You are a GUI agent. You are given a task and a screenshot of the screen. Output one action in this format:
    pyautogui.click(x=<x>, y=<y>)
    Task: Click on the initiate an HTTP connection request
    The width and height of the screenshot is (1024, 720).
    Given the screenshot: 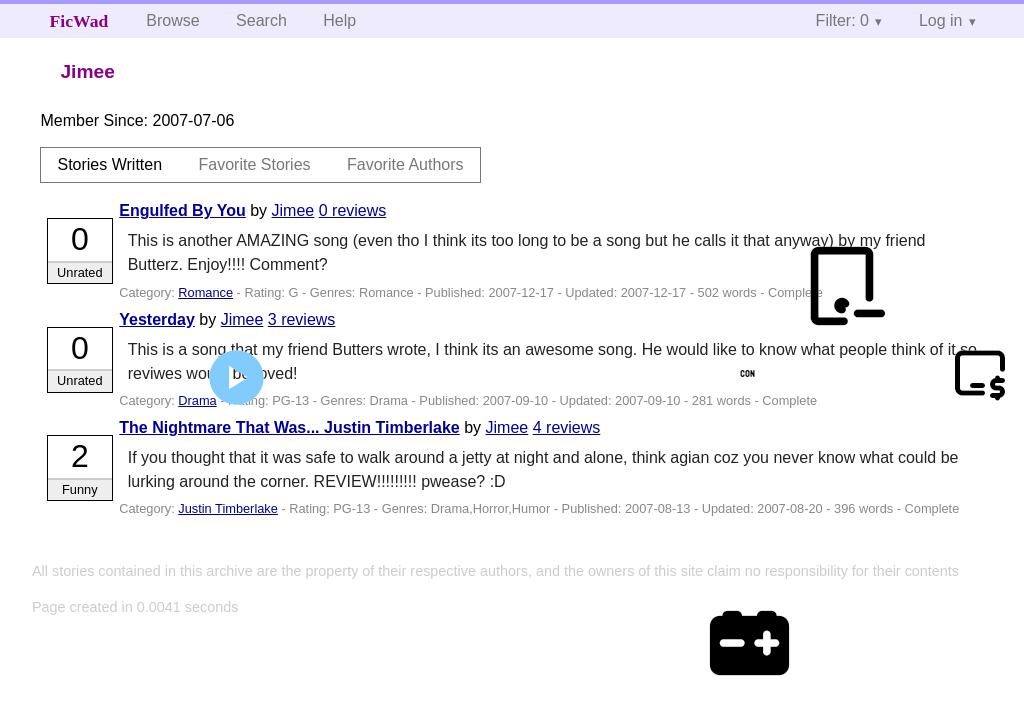 What is the action you would take?
    pyautogui.click(x=747, y=373)
    